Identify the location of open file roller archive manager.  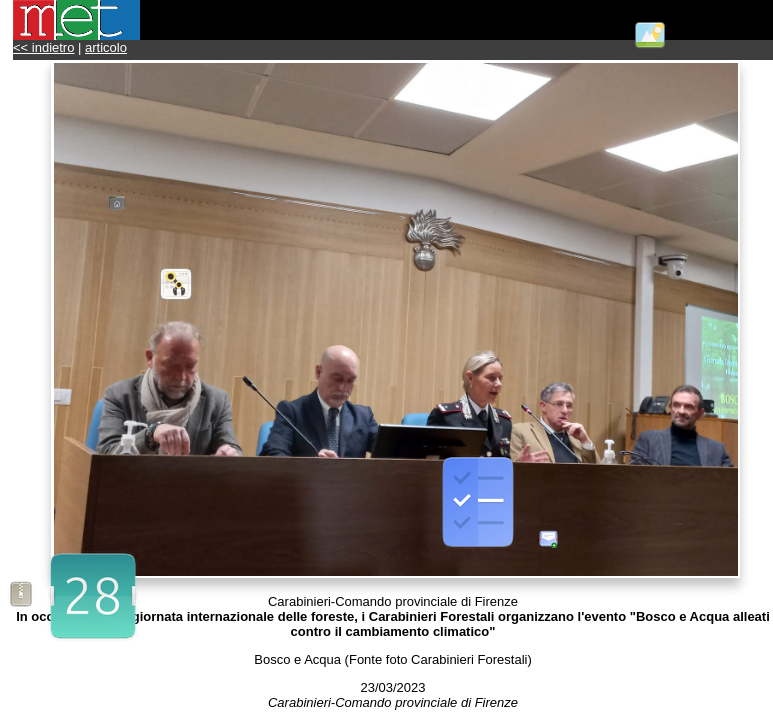
(21, 594).